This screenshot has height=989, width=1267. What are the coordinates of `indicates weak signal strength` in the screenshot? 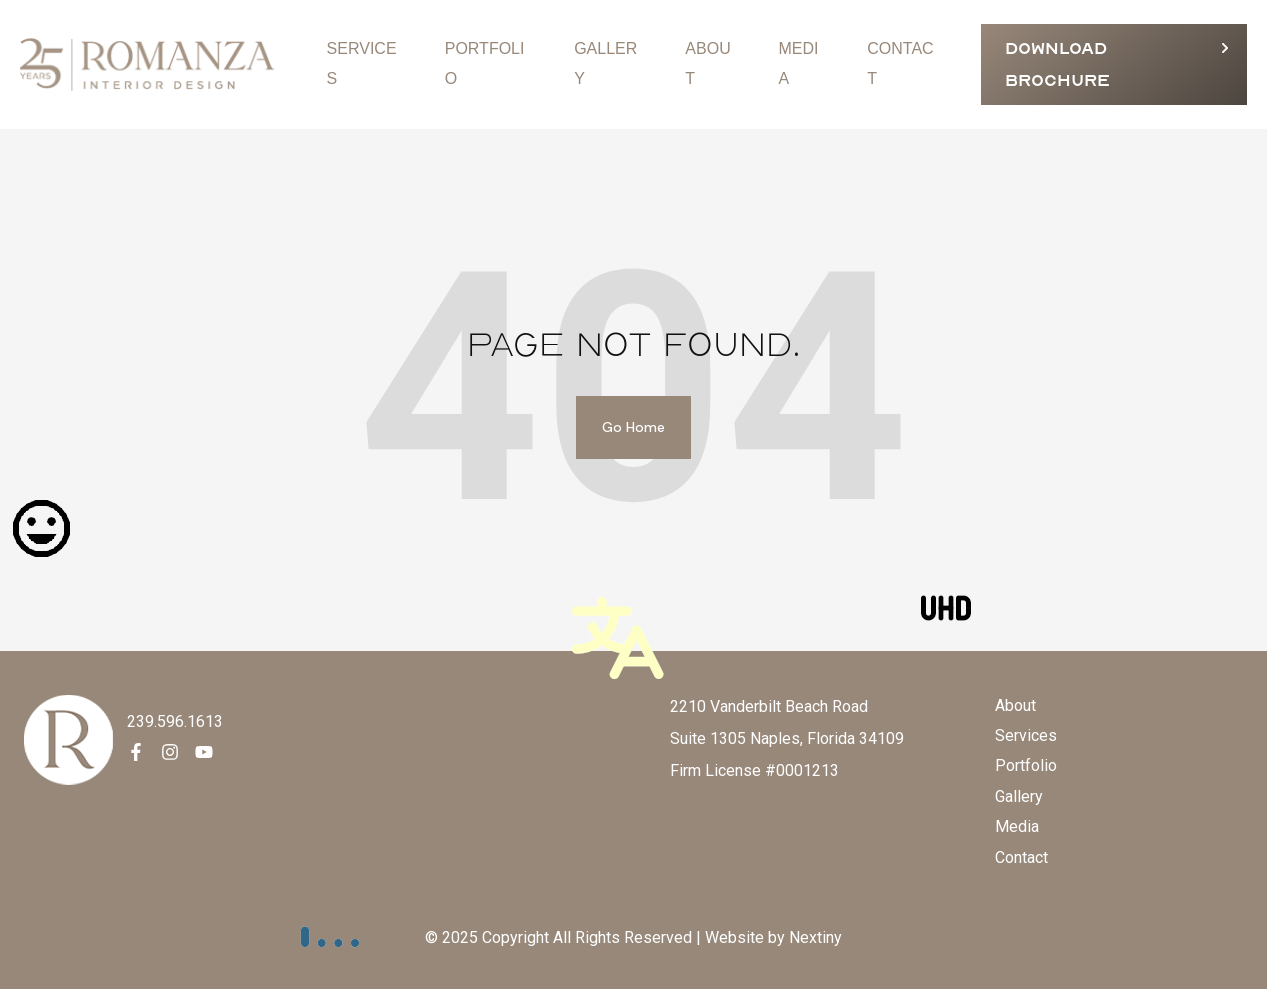 It's located at (330, 918).